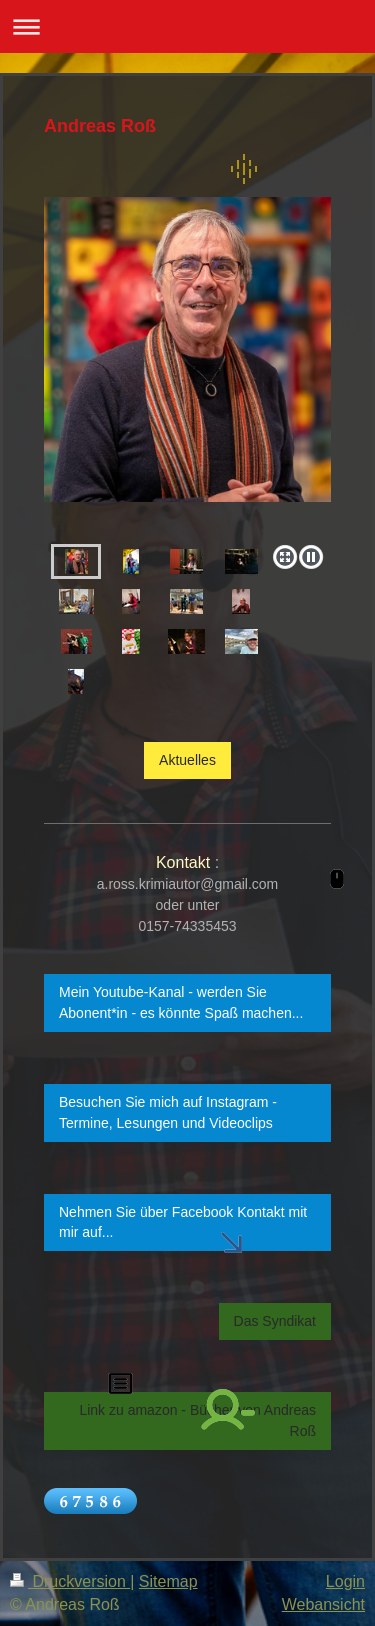 The height and width of the screenshot is (1626, 375). Describe the element at coordinates (227, 1411) in the screenshot. I see `remove a user or contact` at that location.